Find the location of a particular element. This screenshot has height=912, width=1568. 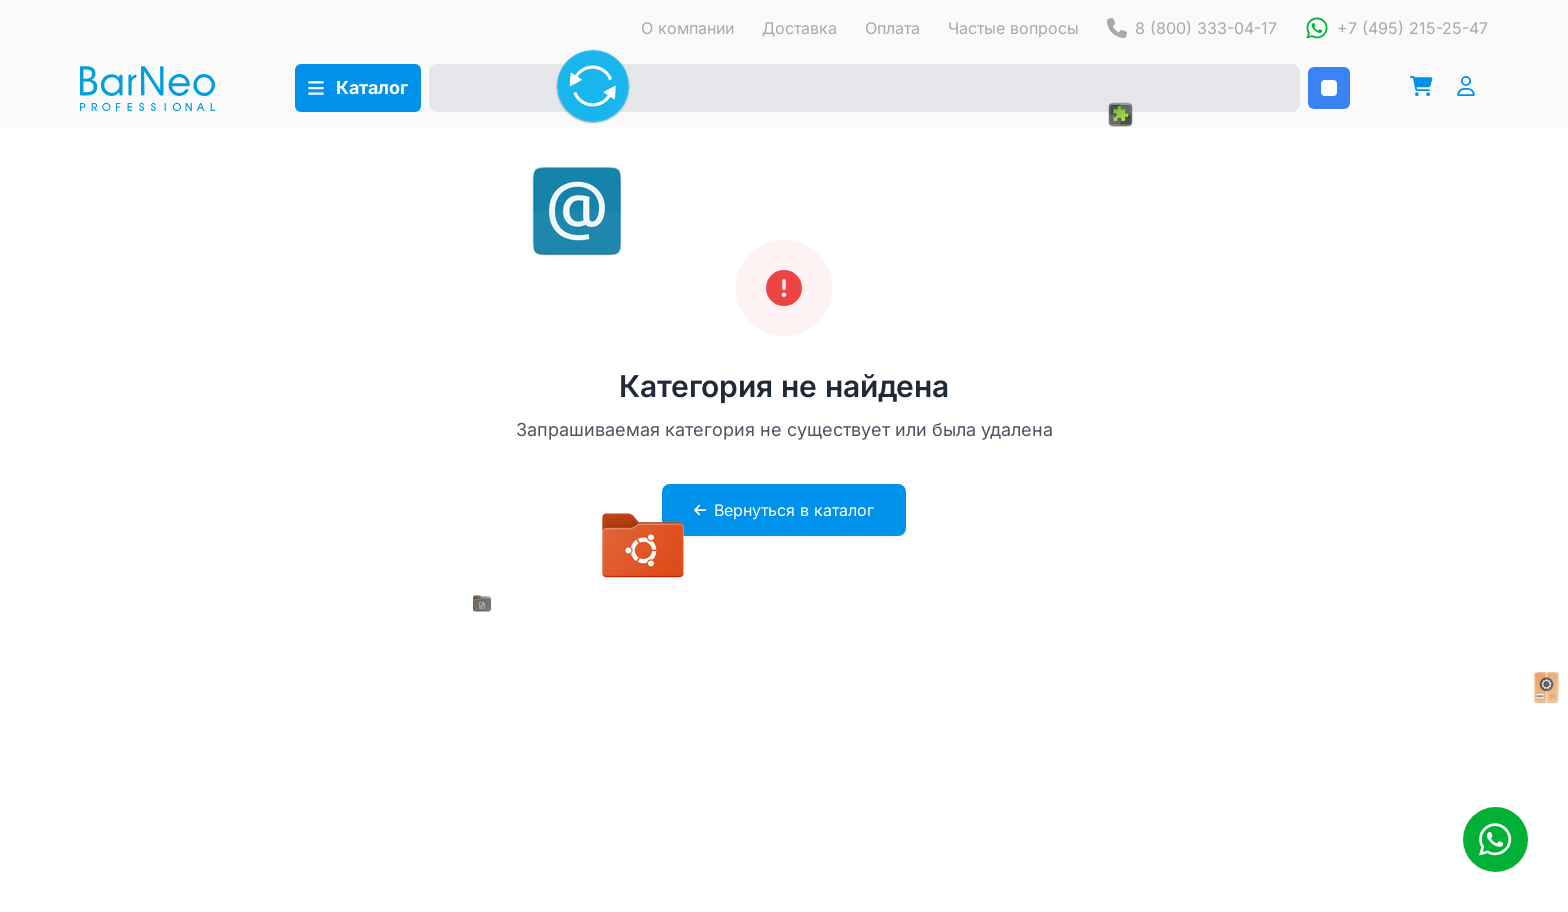

open ubuntu system folder is located at coordinates (642, 547).